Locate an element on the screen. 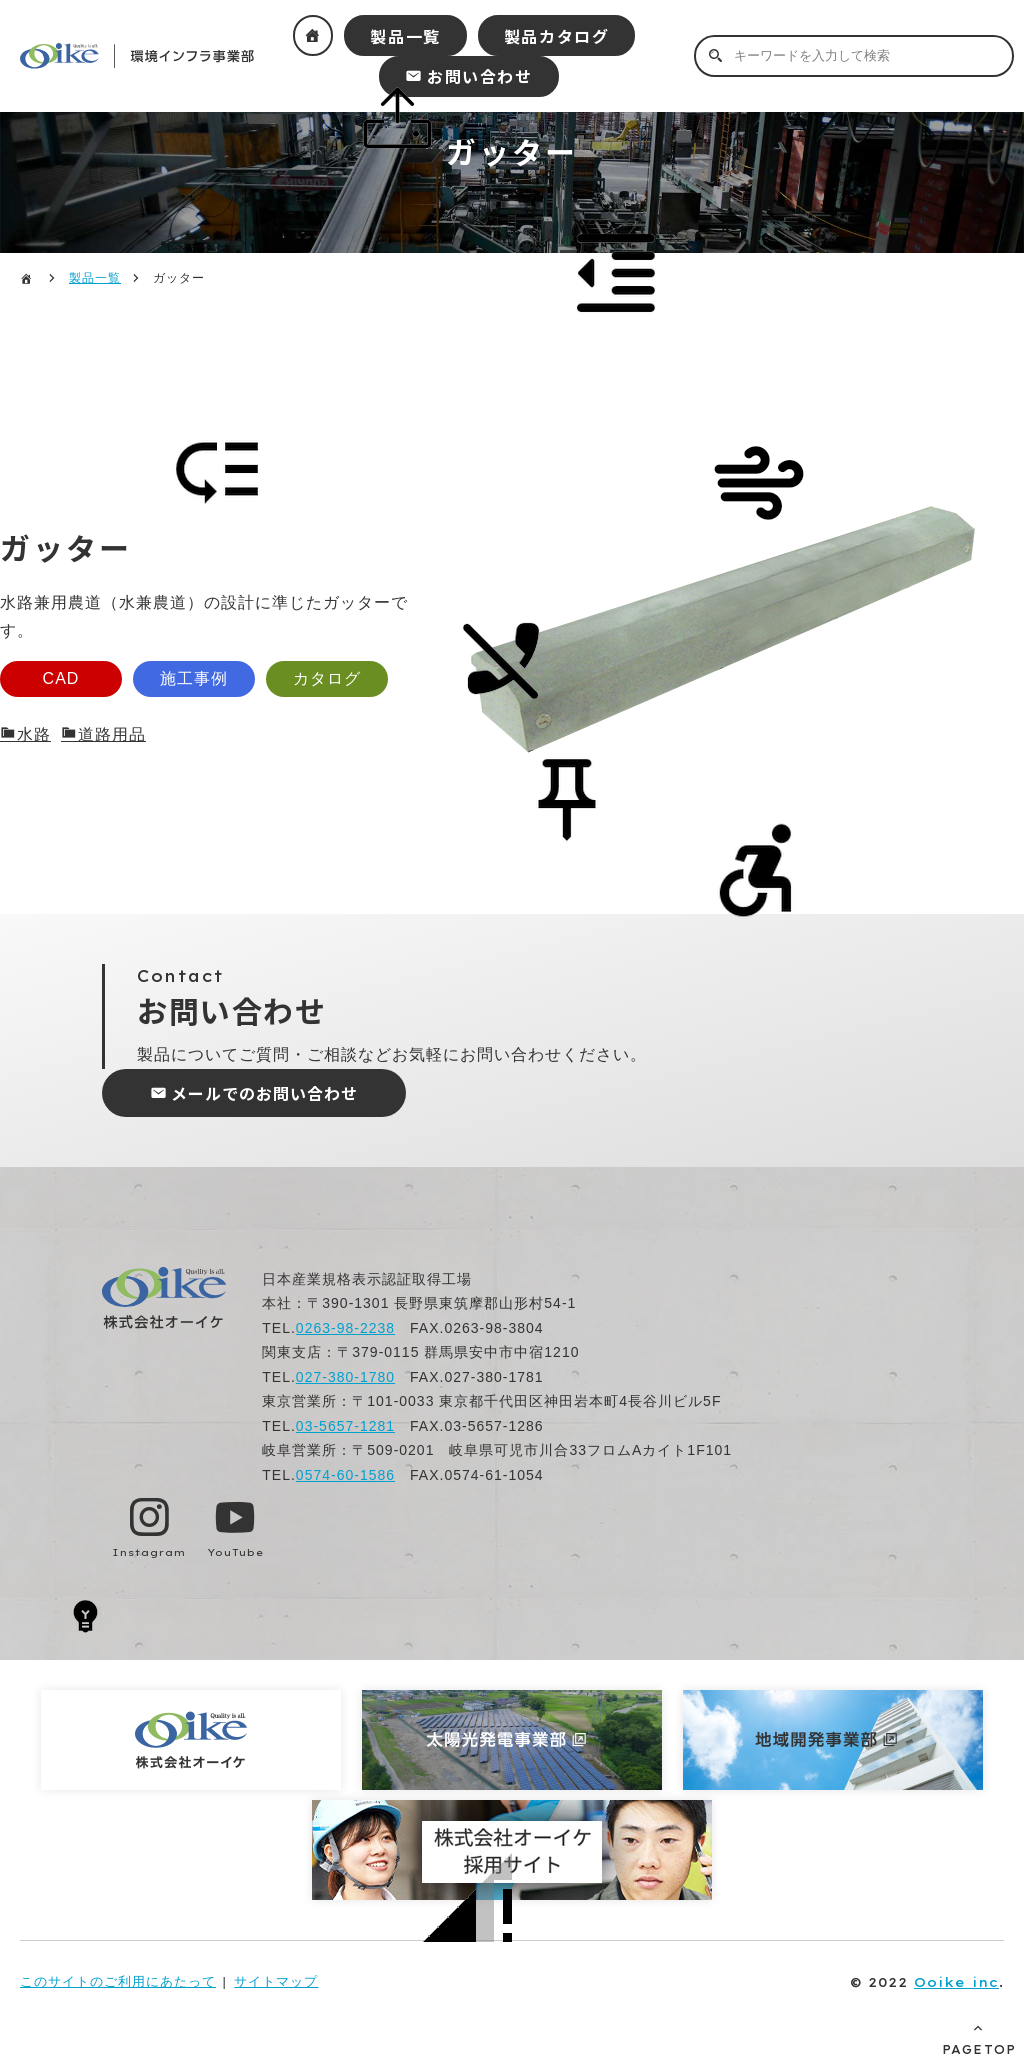 The height and width of the screenshot is (2069, 1024). indicates weak cellular signal with no internet connection is located at coordinates (467, 1897).